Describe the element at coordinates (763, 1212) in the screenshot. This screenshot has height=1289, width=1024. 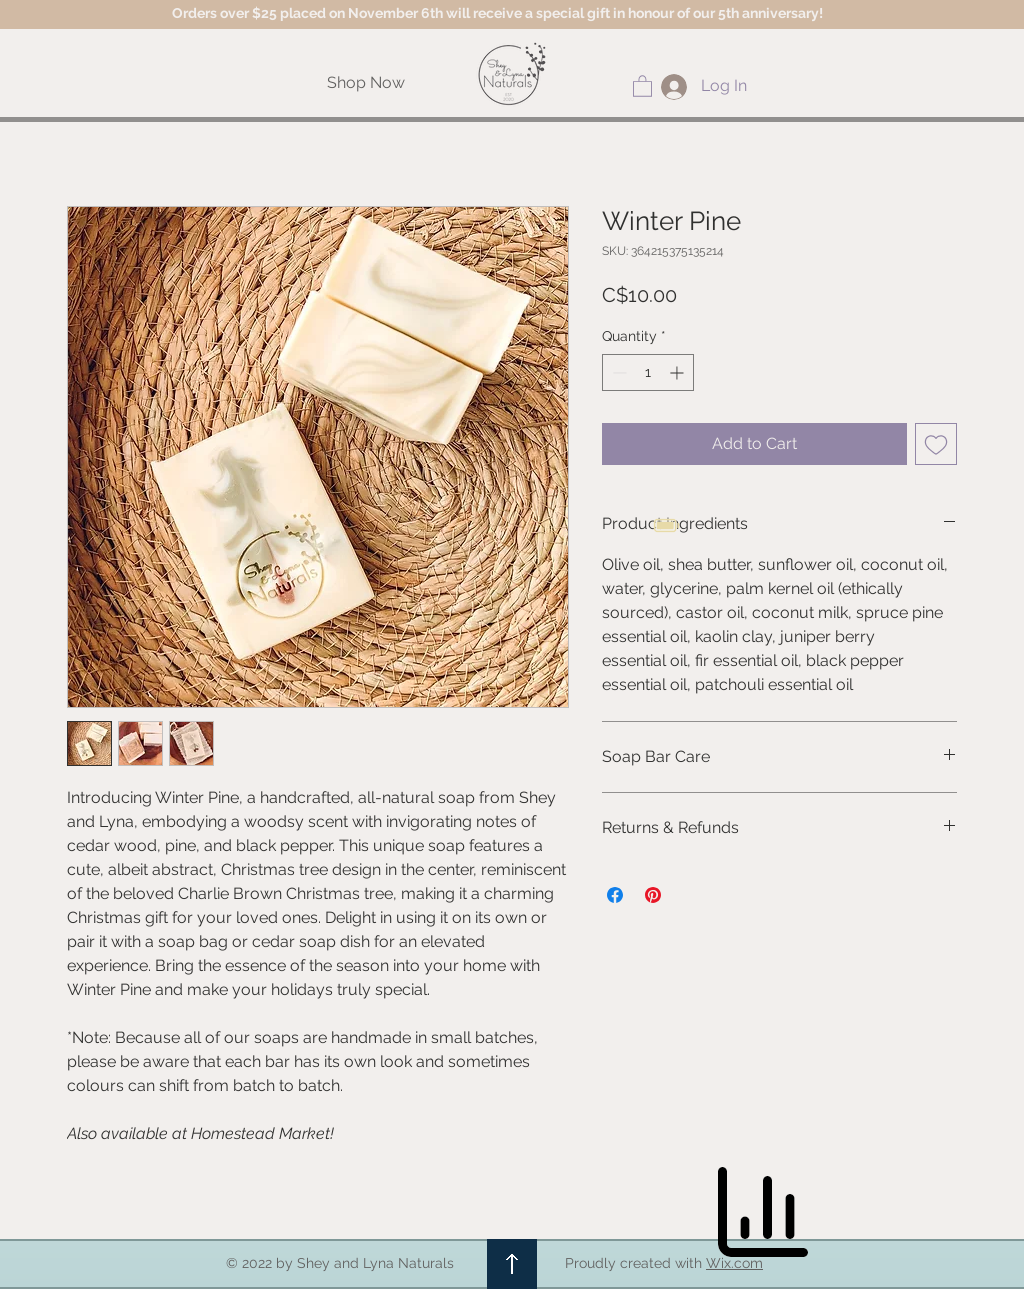
I see `view analytics or statistics` at that location.